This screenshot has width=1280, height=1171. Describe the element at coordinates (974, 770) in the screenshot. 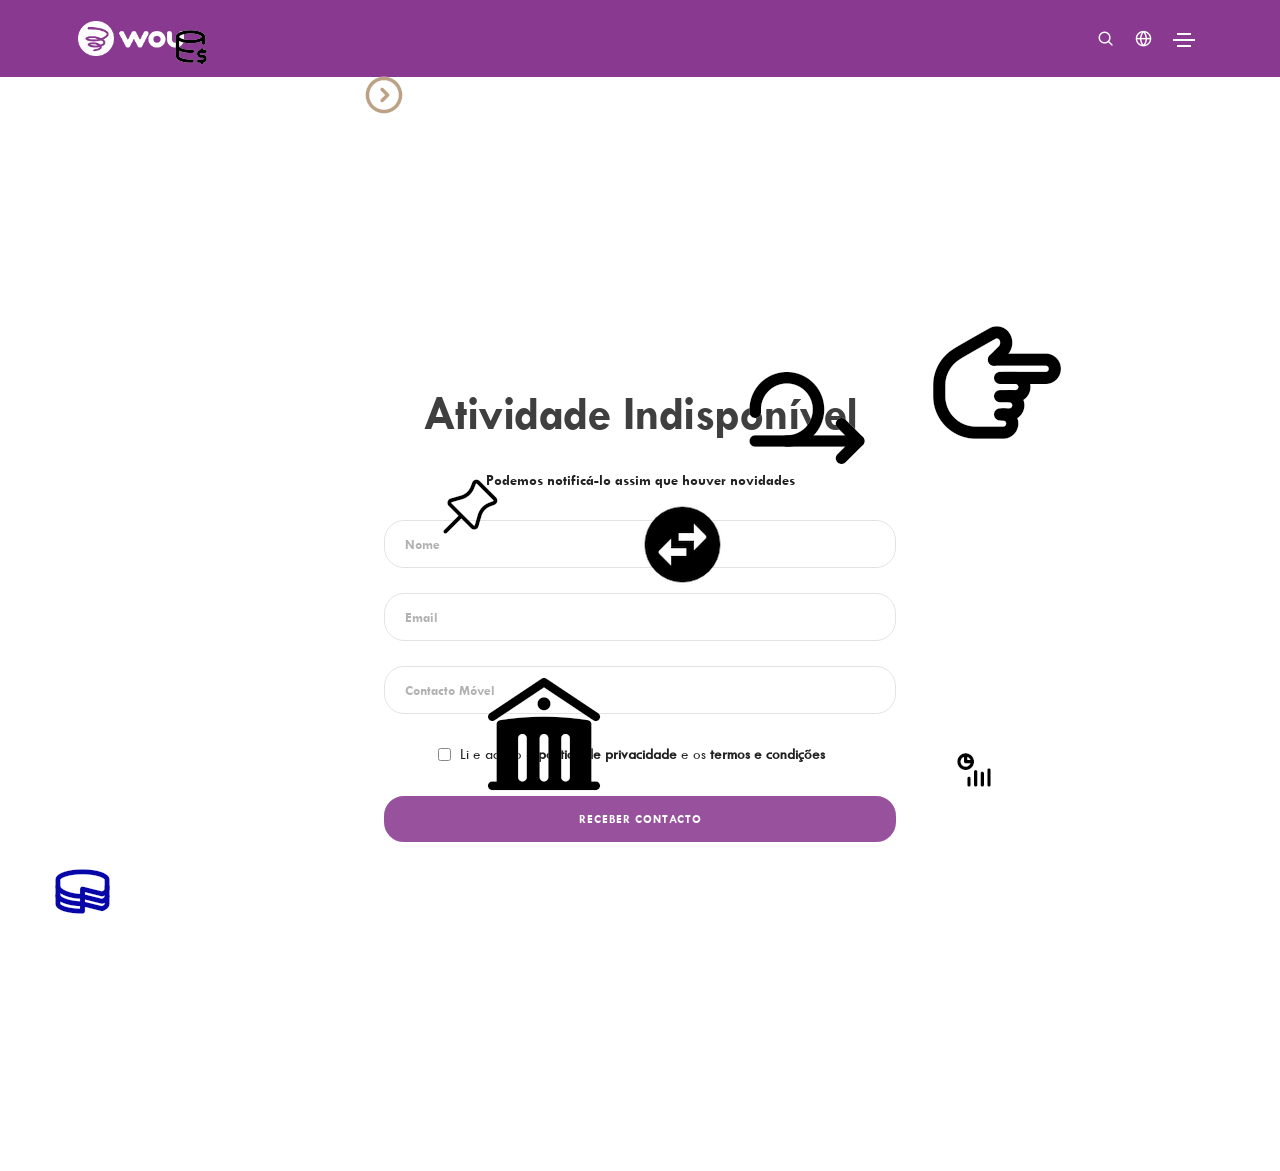

I see `view data visualization or infographic` at that location.